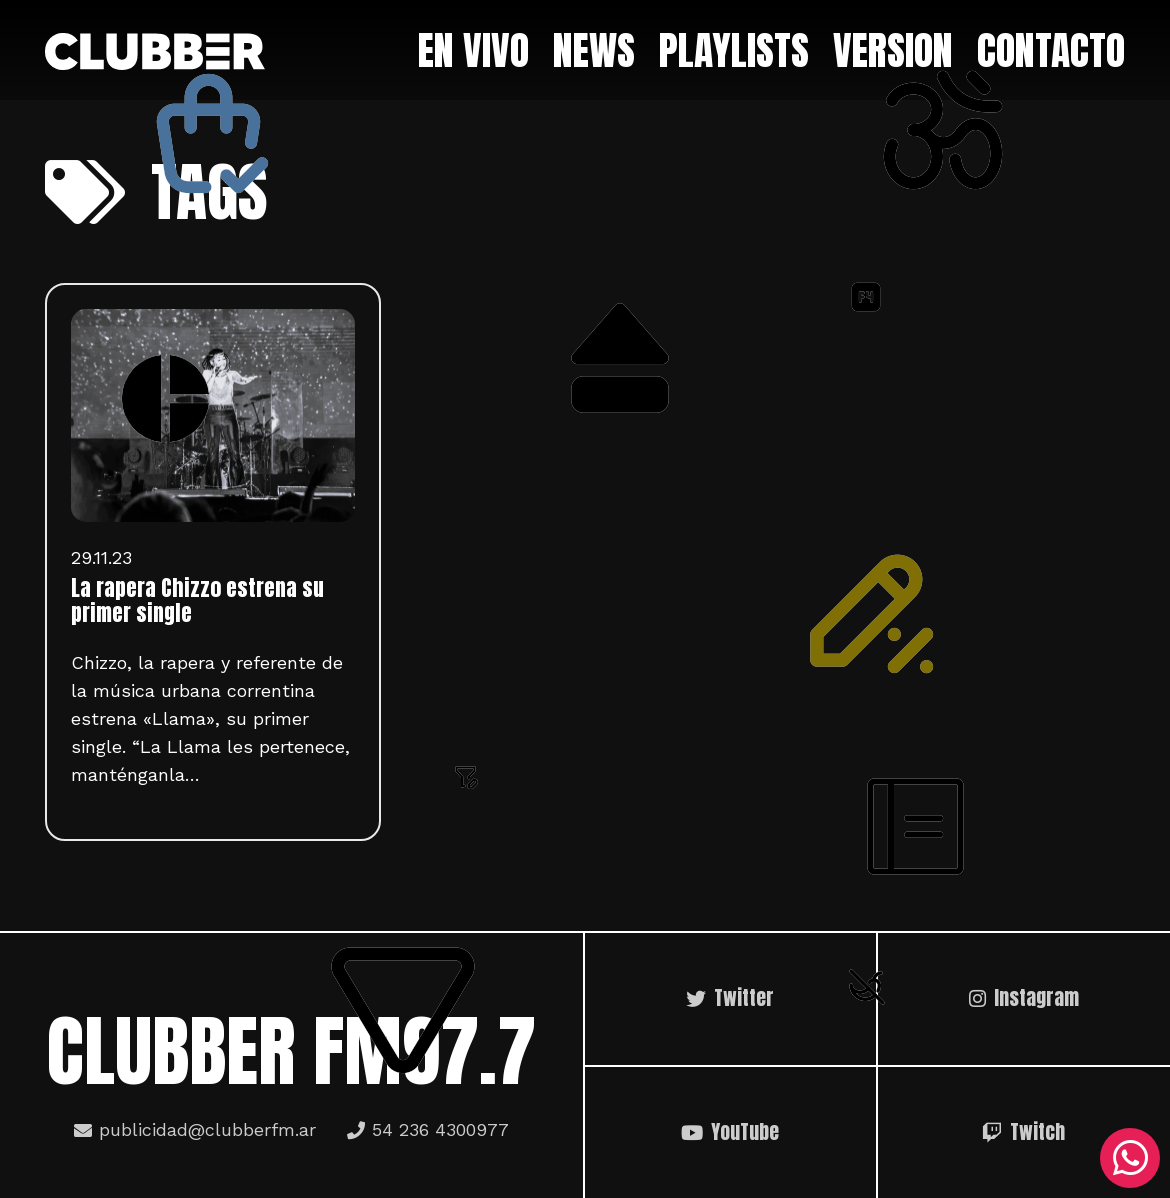 This screenshot has height=1198, width=1170. I want to click on indicates hinduism or hindu-related content, so click(943, 130).